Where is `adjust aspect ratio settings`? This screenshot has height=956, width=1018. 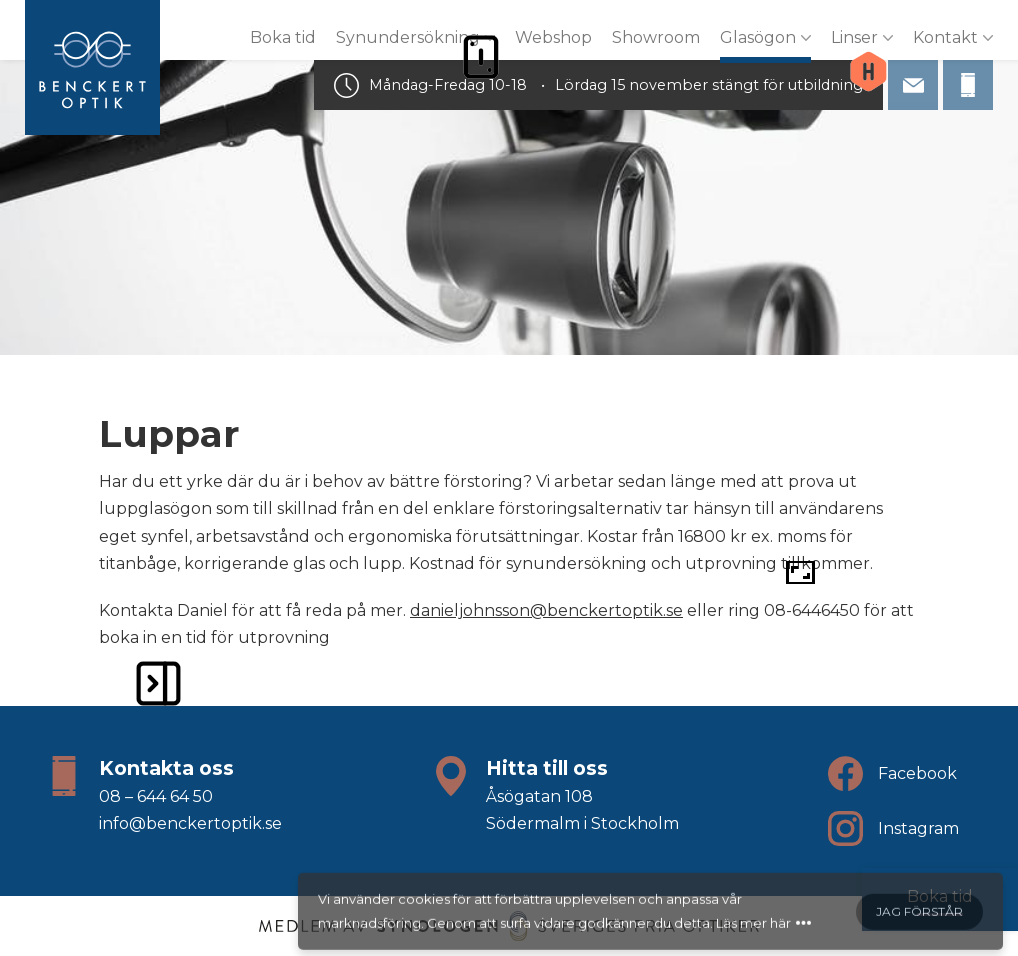
adjust aspect ratio settings is located at coordinates (800, 572).